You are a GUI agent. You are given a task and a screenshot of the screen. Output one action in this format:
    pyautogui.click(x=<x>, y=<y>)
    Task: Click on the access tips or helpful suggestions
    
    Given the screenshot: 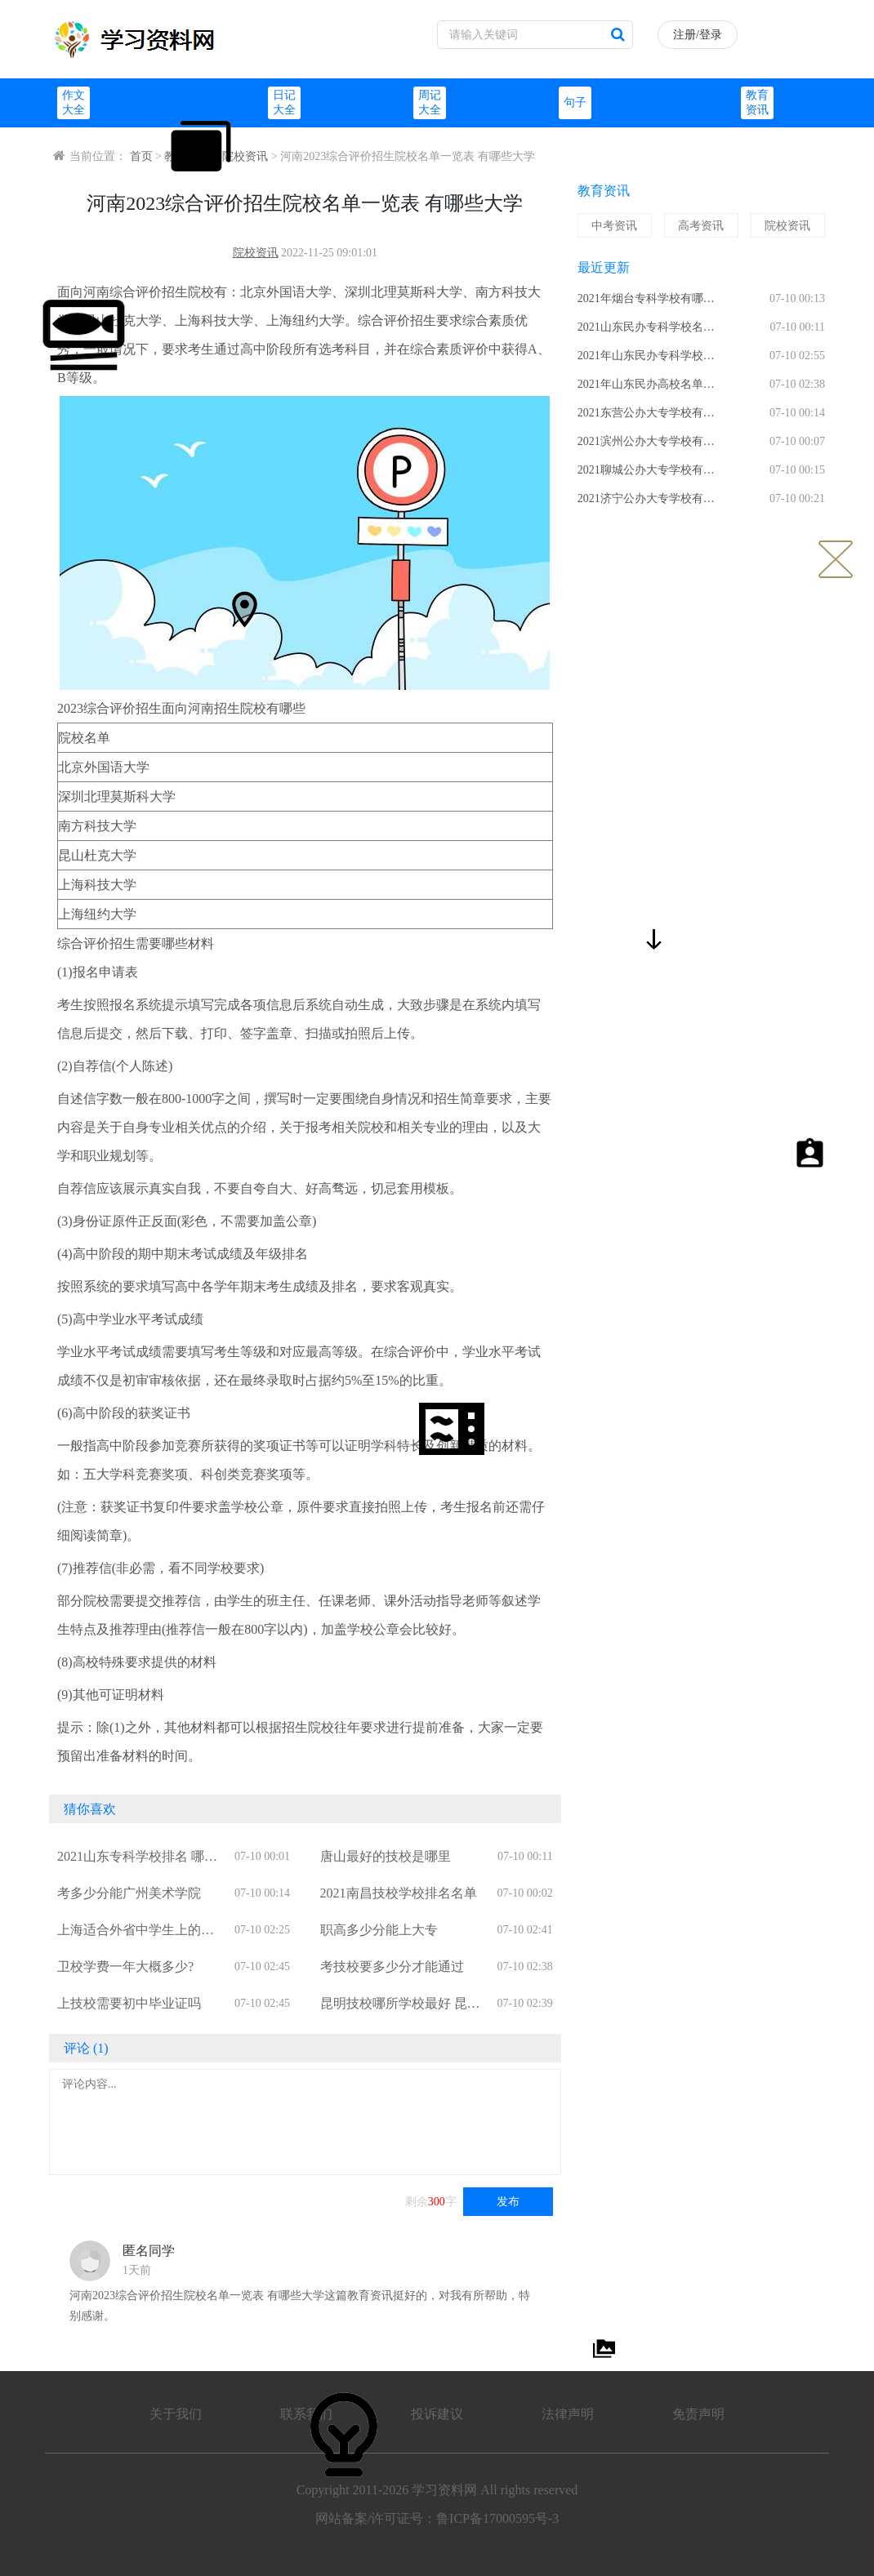 What is the action you would take?
    pyautogui.click(x=344, y=2435)
    